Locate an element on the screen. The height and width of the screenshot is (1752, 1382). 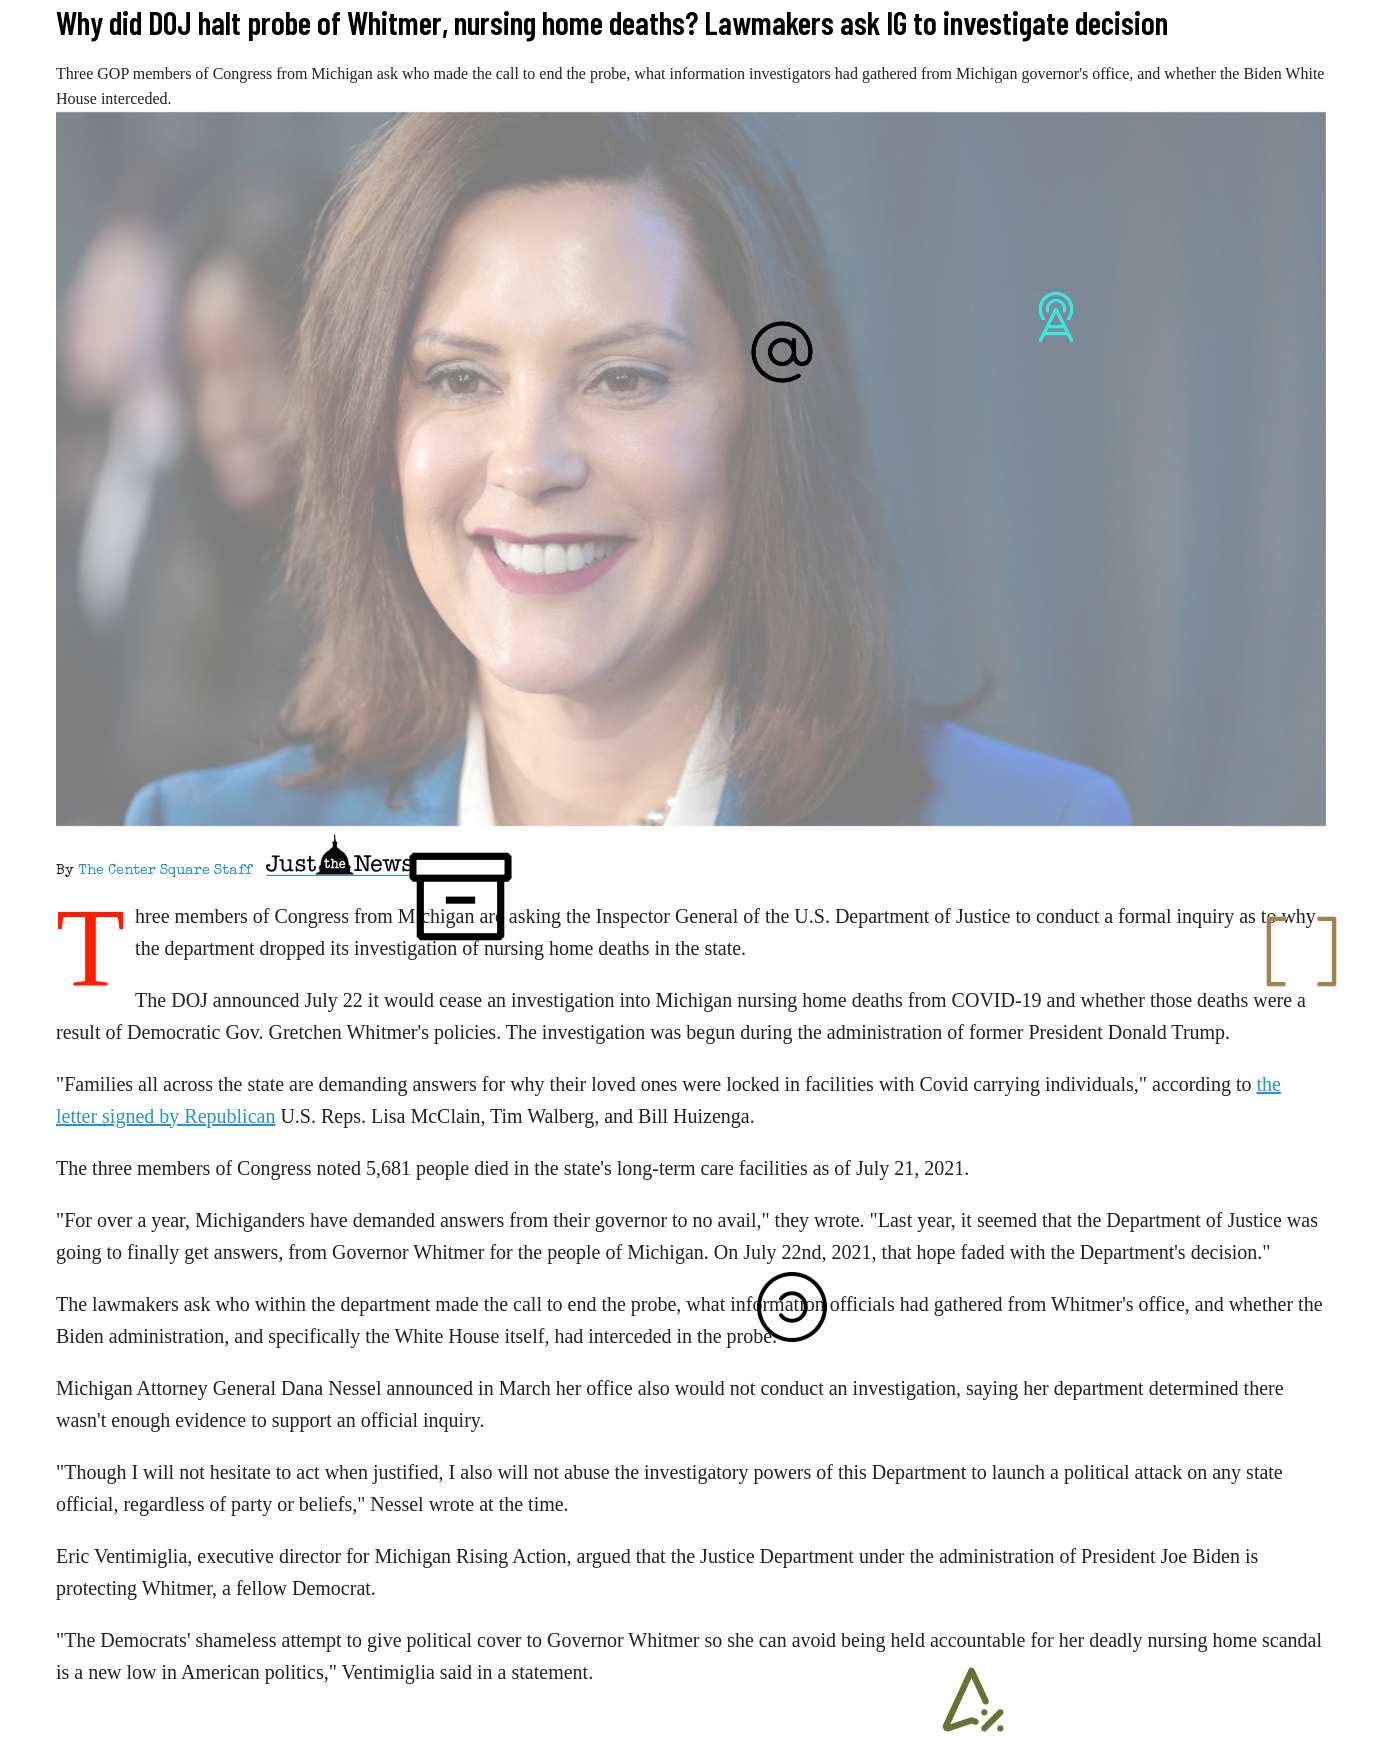
view discounted or sale locations nearby is located at coordinates (971, 1699).